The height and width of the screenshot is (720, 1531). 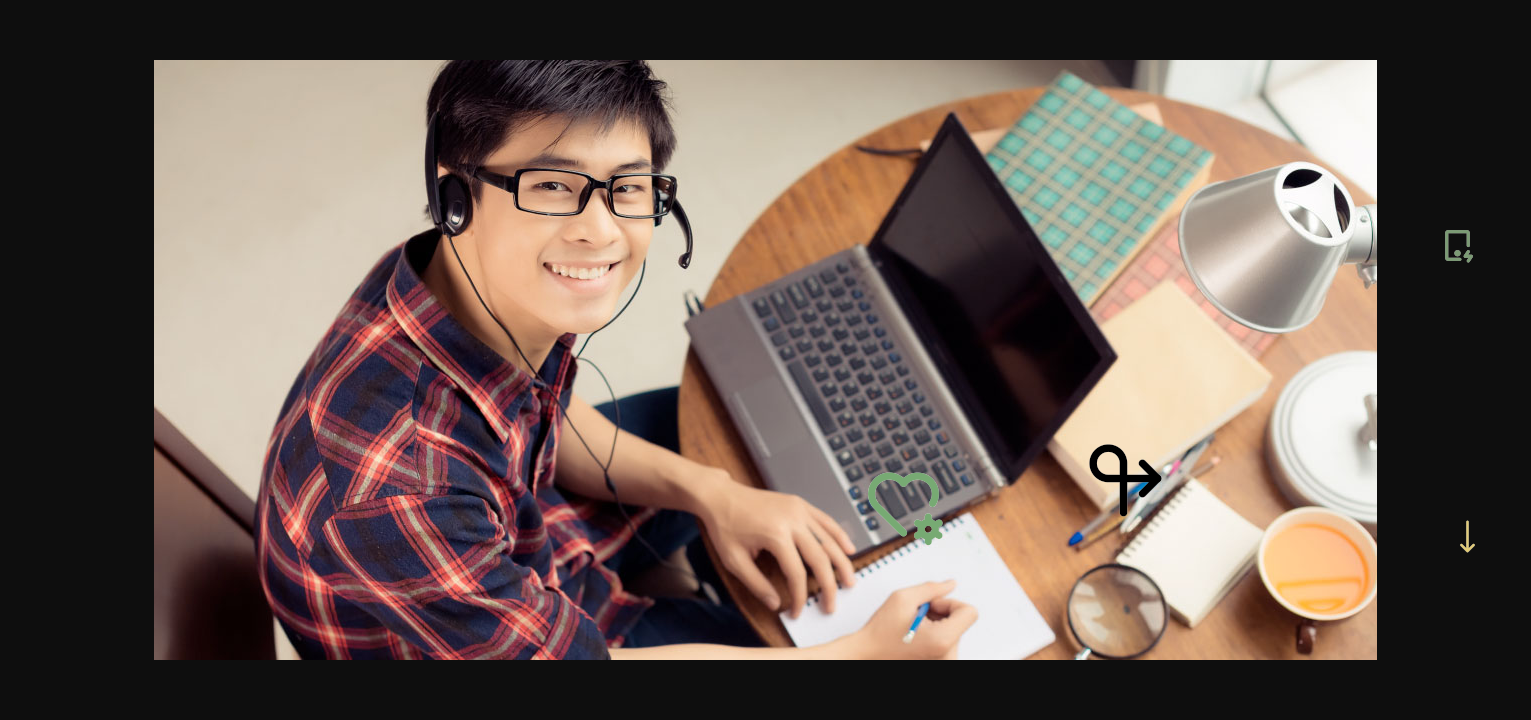 What do you see at coordinates (1457, 245) in the screenshot?
I see `tablet charging status` at bounding box center [1457, 245].